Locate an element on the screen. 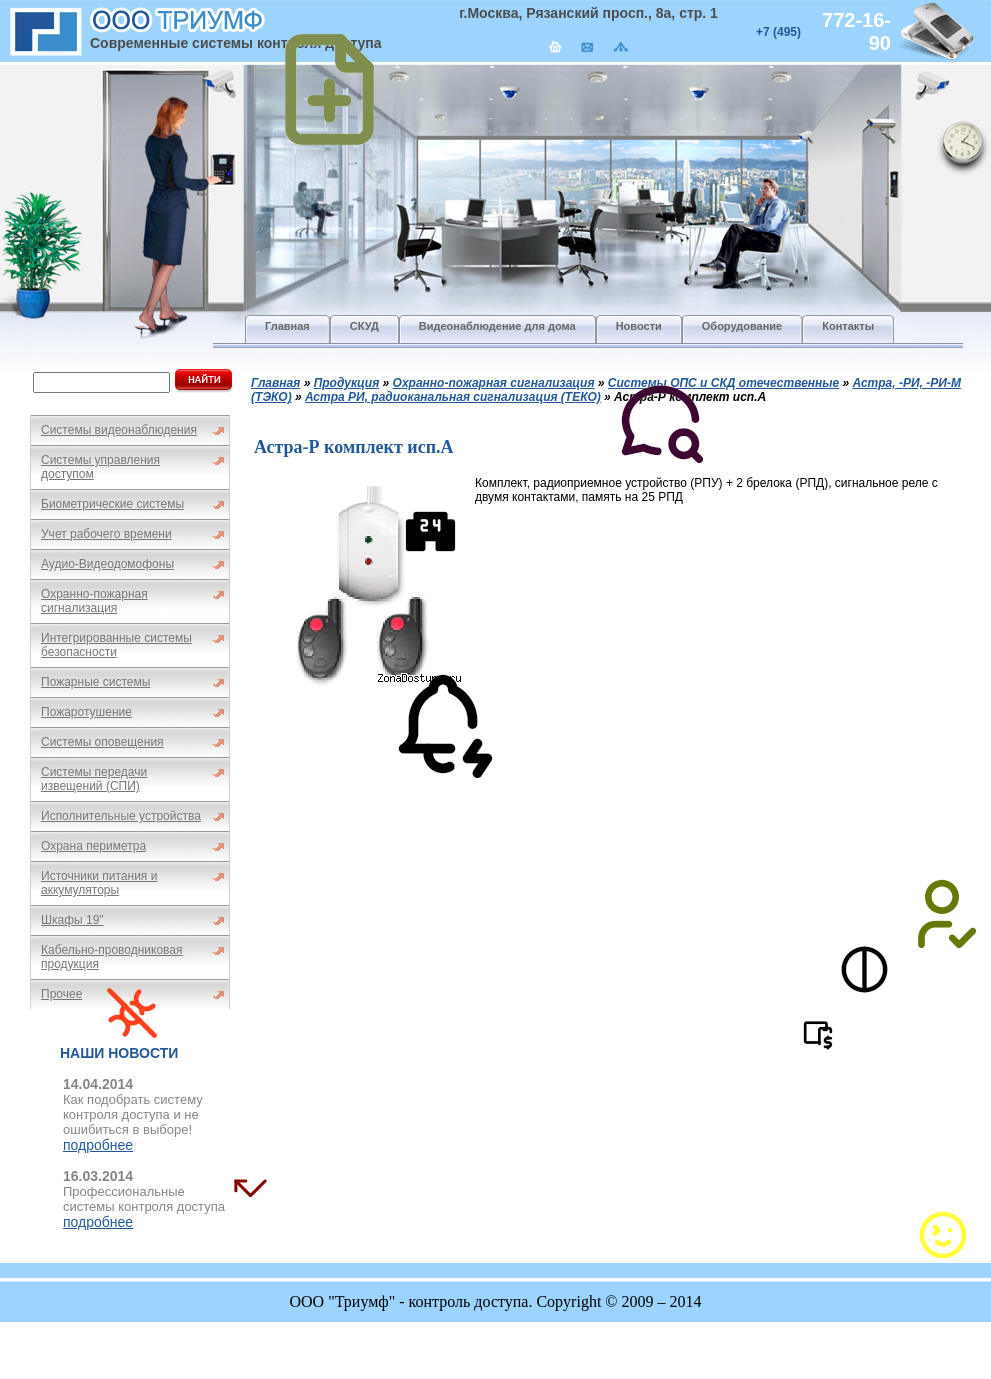 The image size is (991, 1379). add a playful or winking emoji to your message is located at coordinates (943, 1235).